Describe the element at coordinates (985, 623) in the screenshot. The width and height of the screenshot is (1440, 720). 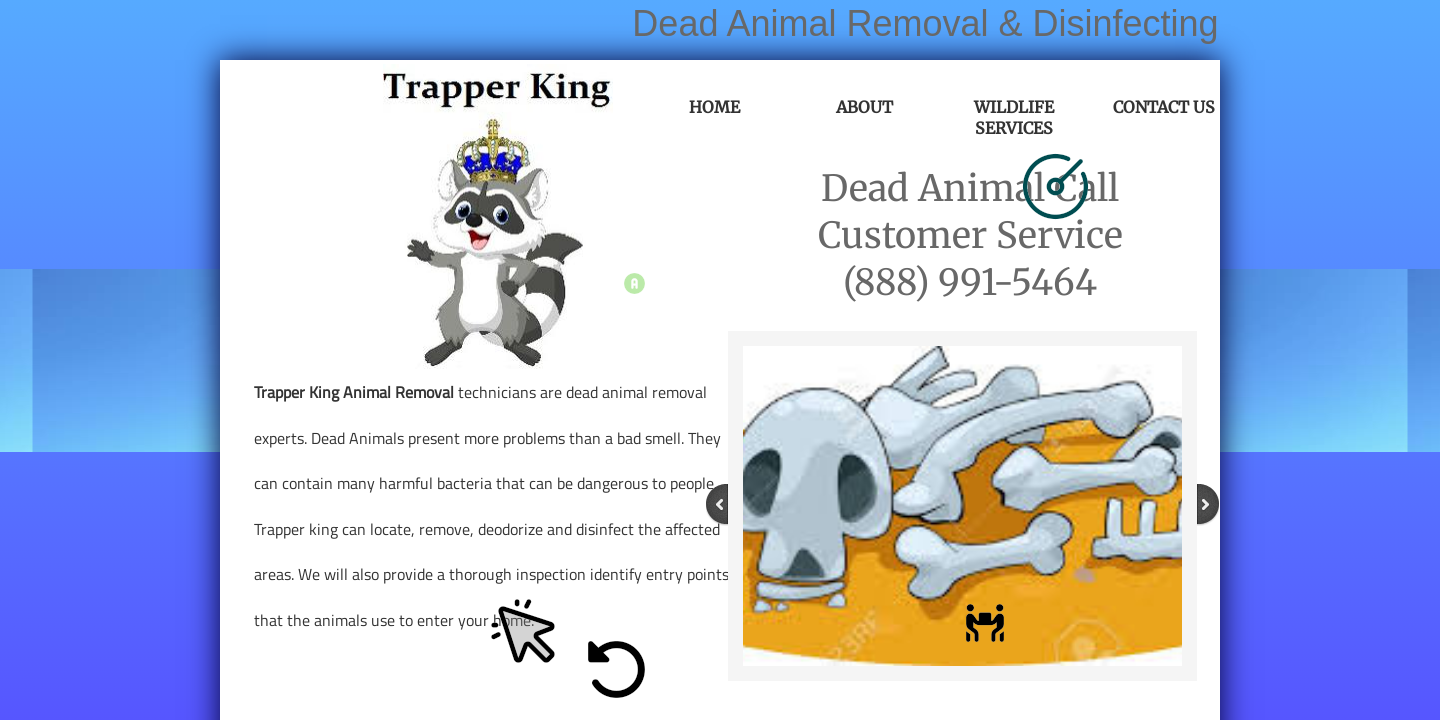
I see `moving or delivery service` at that location.